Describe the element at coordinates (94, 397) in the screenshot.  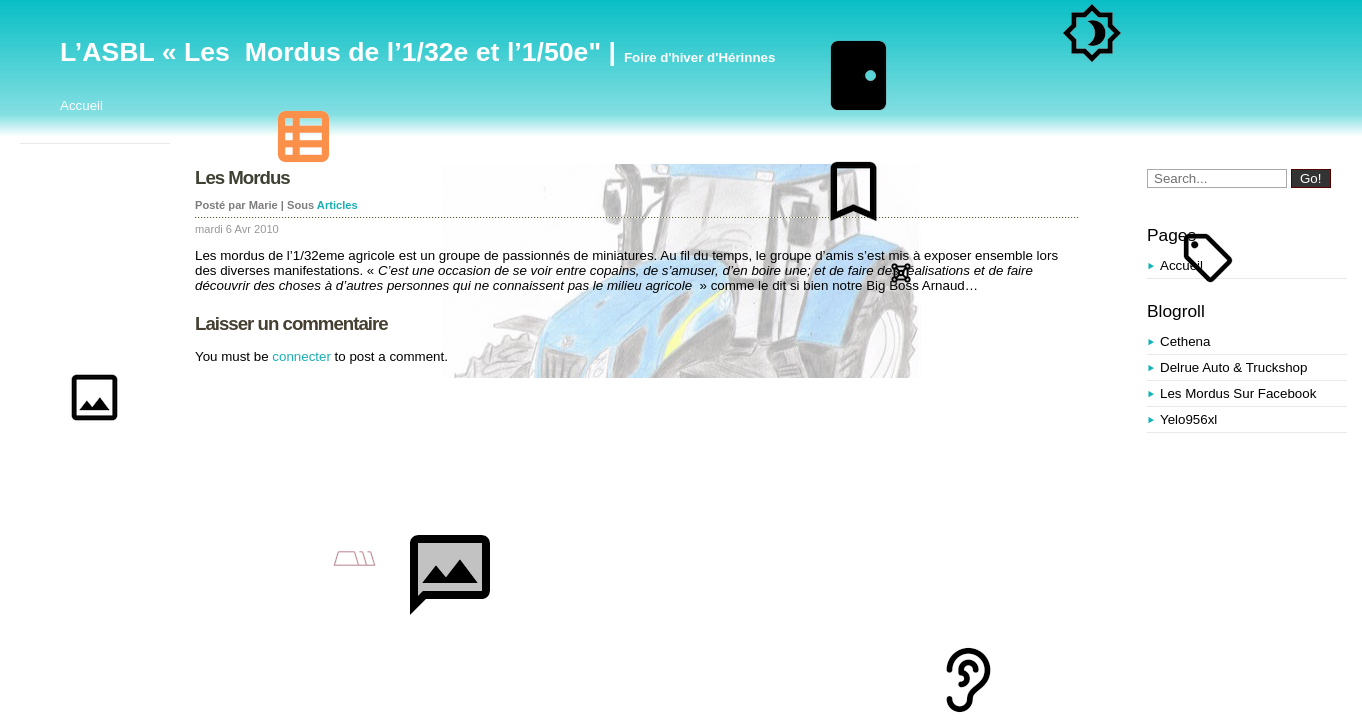
I see `insert an image into your document` at that location.